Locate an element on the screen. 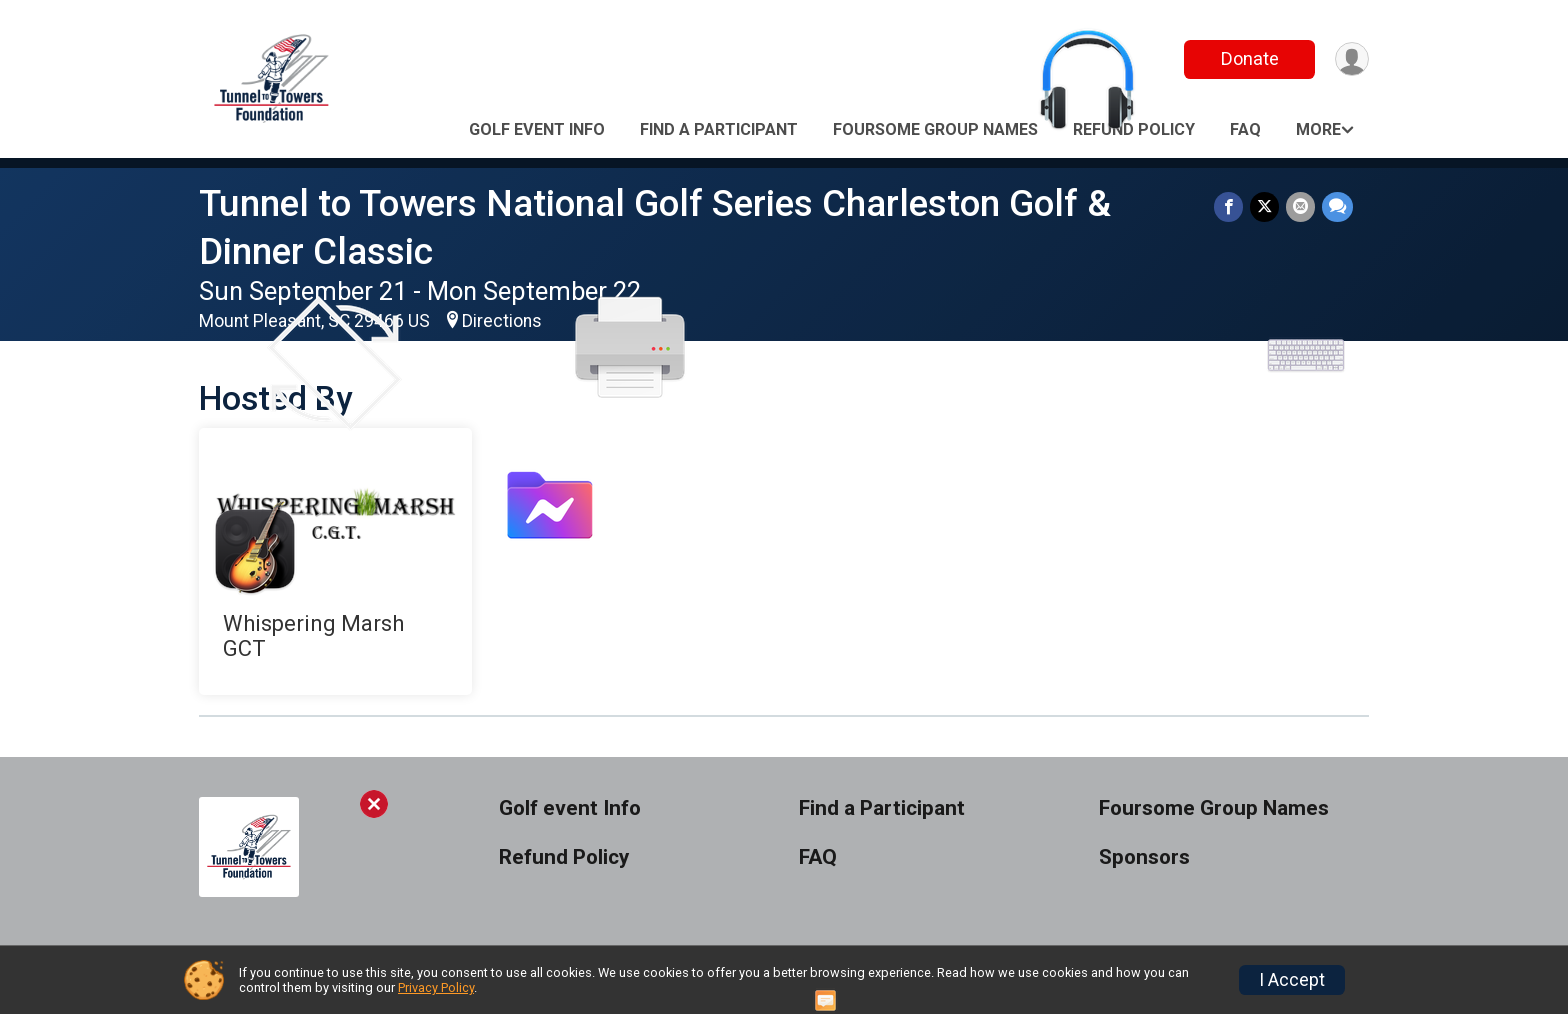  open GarageBand music creation app is located at coordinates (255, 549).